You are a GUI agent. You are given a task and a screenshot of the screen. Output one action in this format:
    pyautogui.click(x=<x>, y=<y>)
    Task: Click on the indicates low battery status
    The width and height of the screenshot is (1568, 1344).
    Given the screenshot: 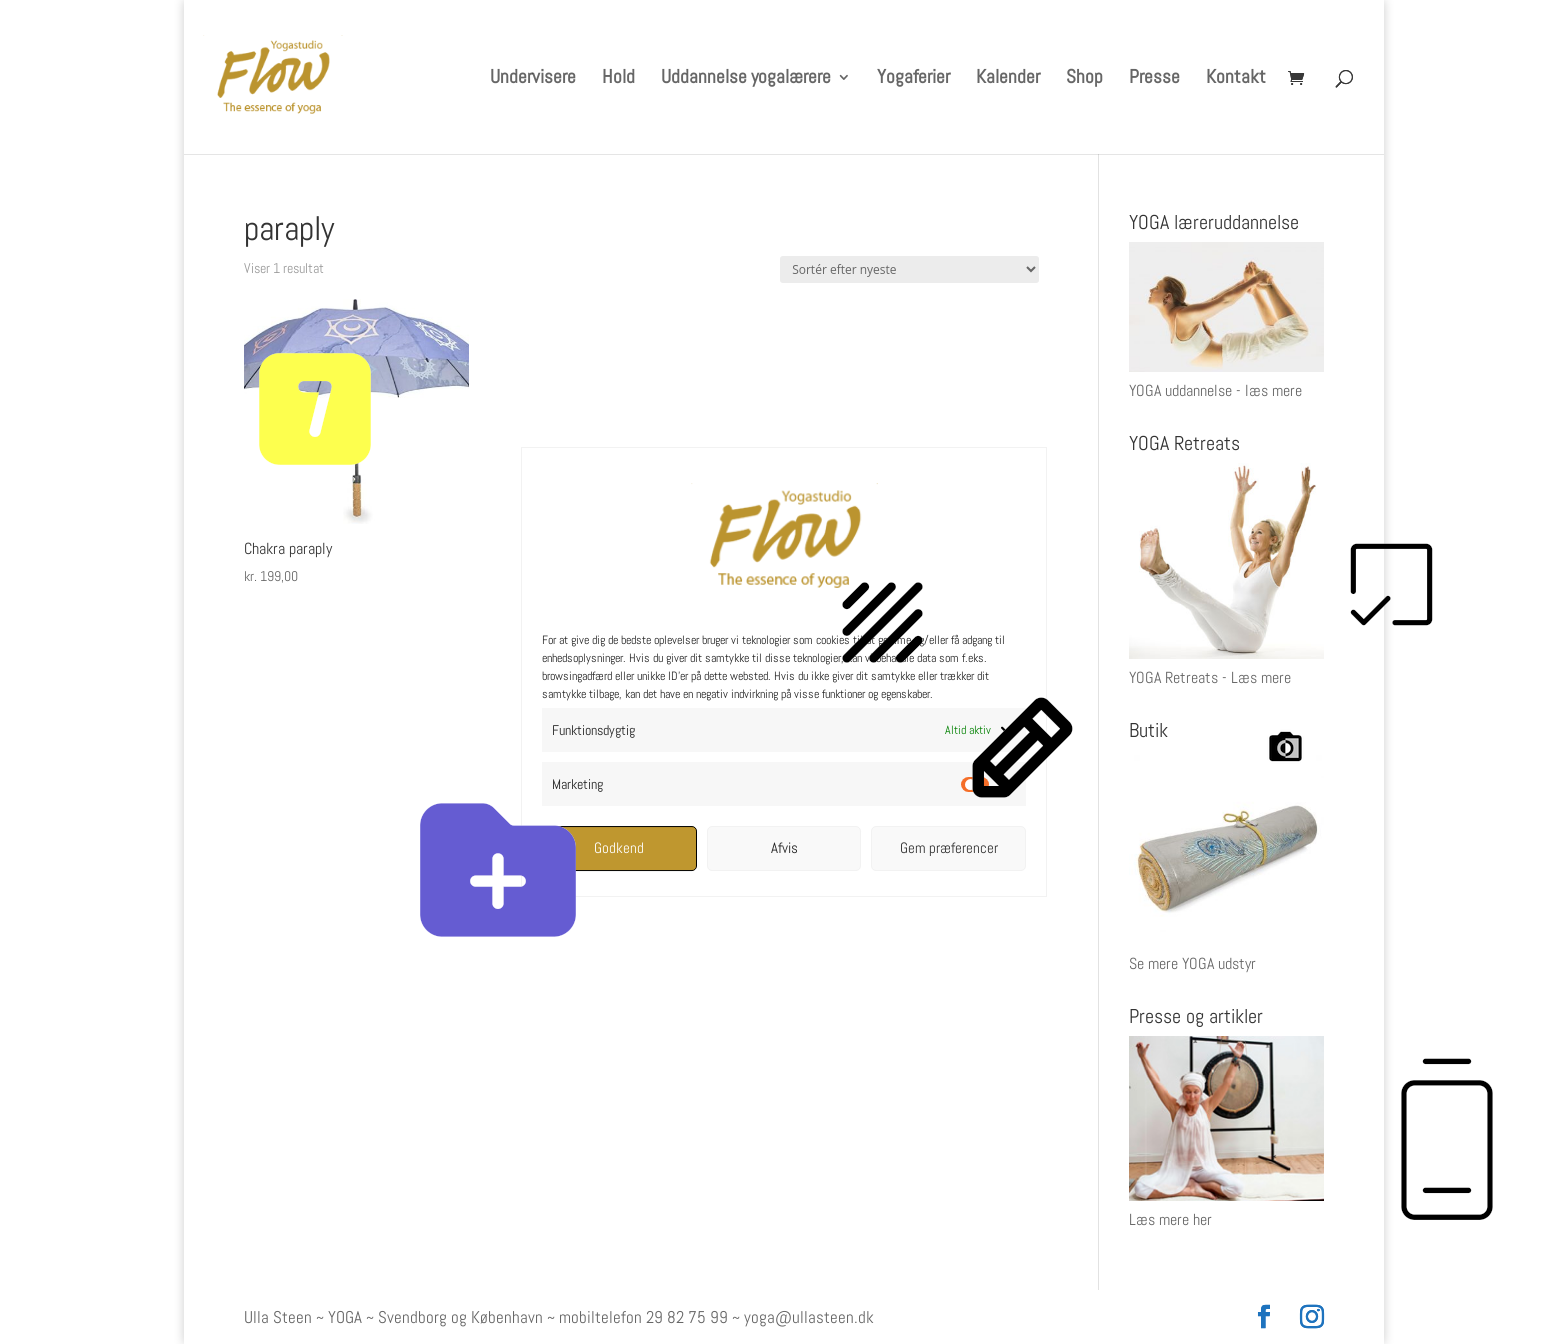 What is the action you would take?
    pyautogui.click(x=1447, y=1142)
    